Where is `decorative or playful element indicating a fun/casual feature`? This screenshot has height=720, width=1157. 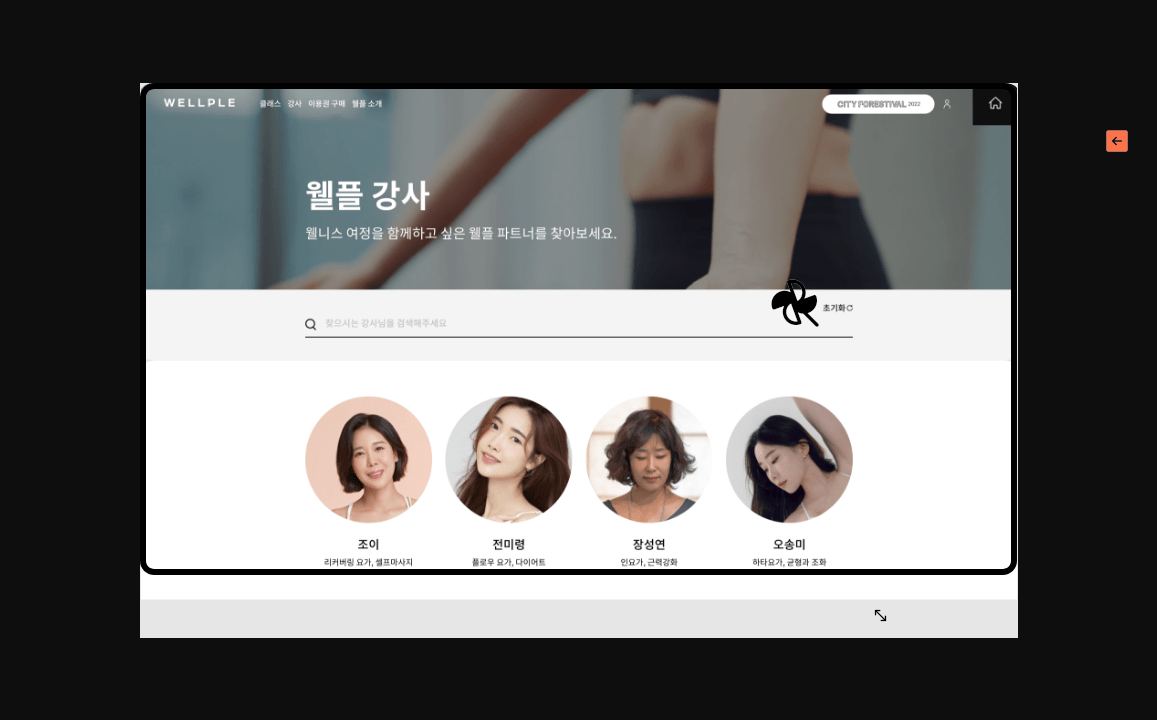 decorative or playful element indicating a fun/casual feature is located at coordinates (796, 304).